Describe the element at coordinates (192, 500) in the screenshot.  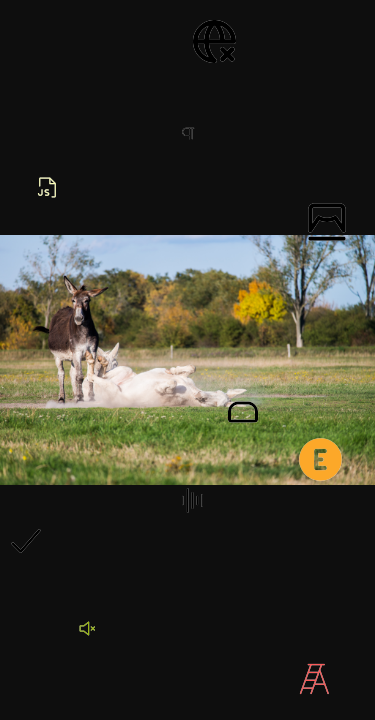
I see `audio or sound visualization` at that location.